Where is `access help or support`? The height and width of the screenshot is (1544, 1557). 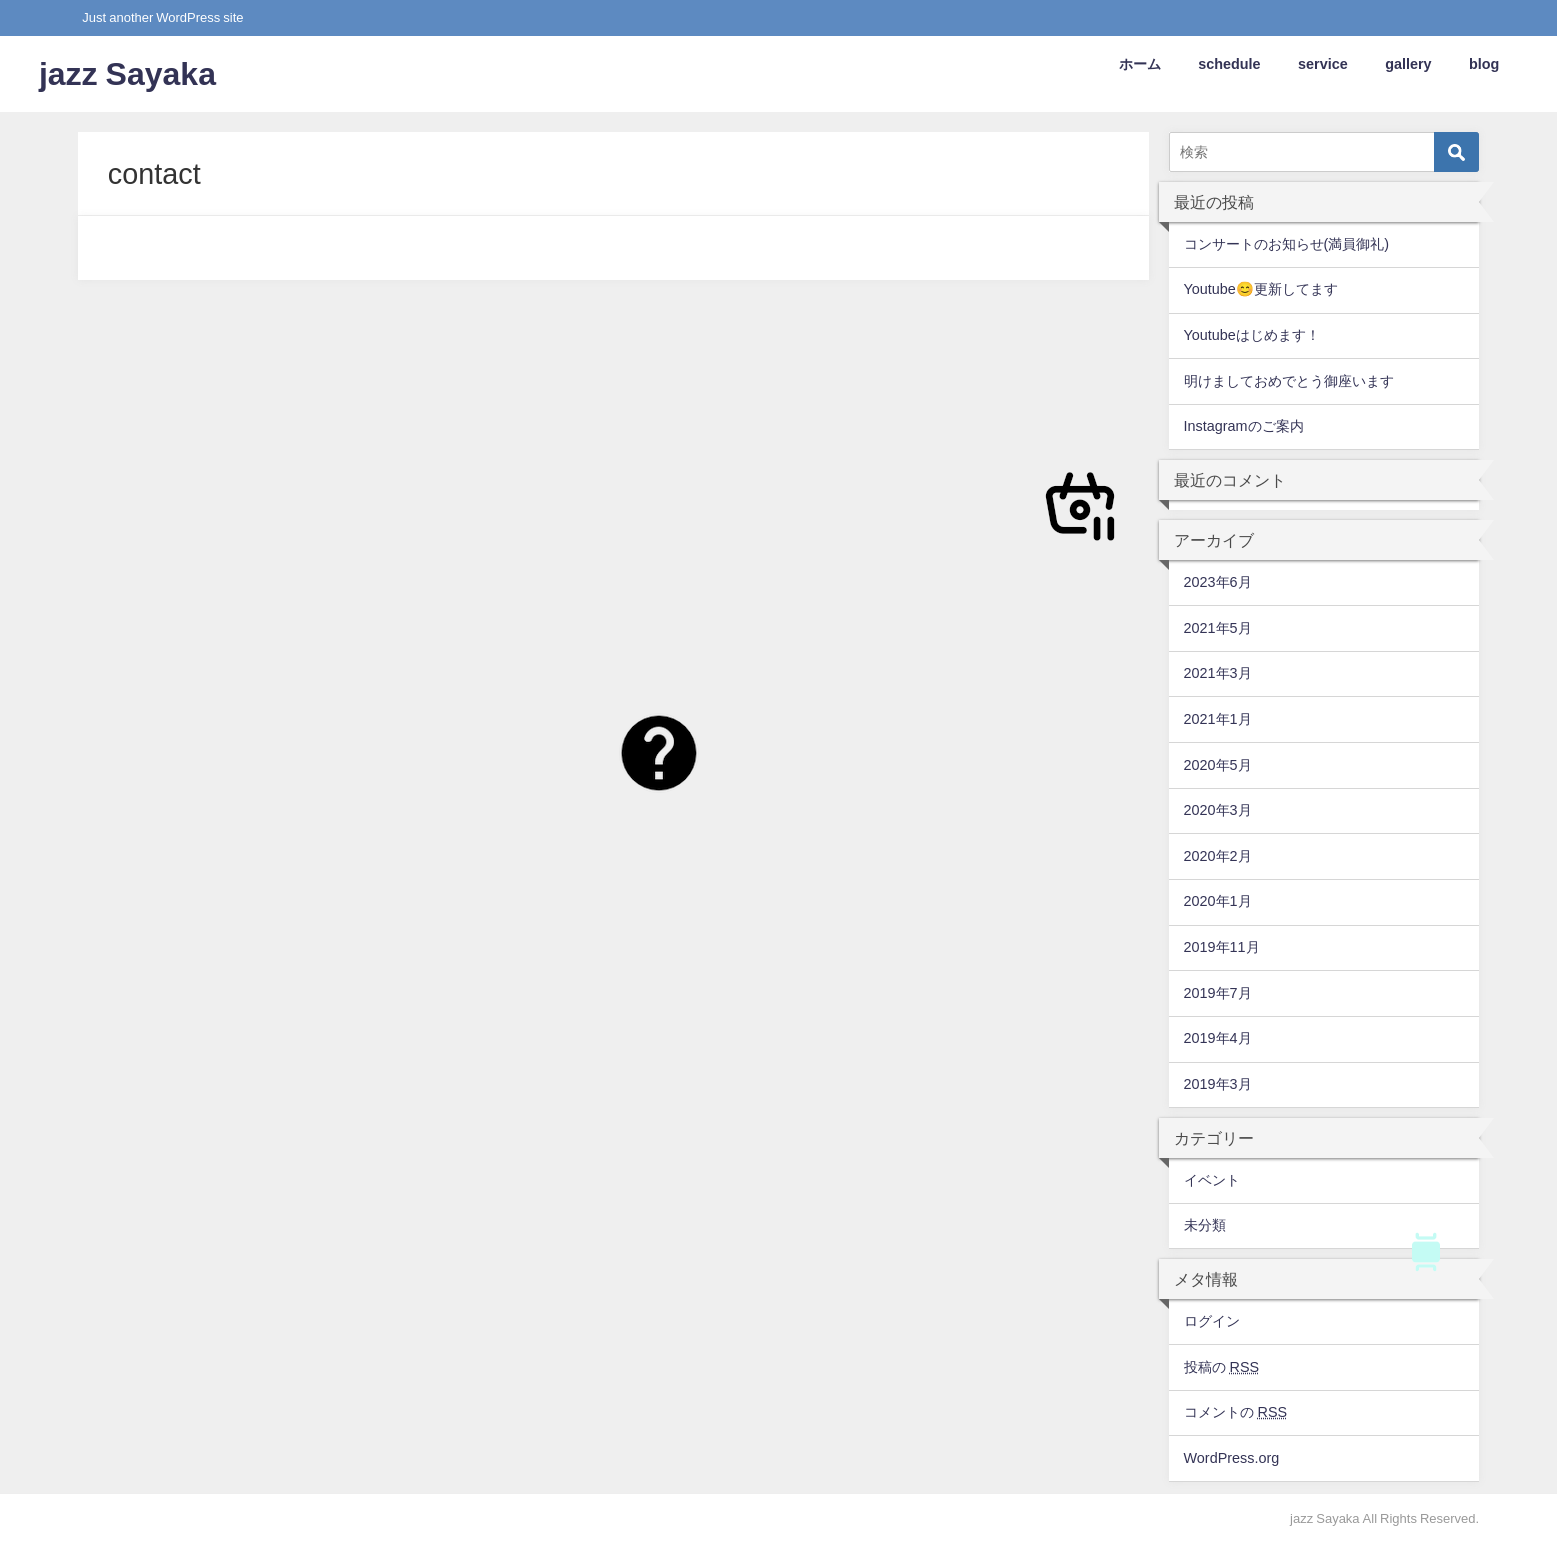 access help or support is located at coordinates (659, 753).